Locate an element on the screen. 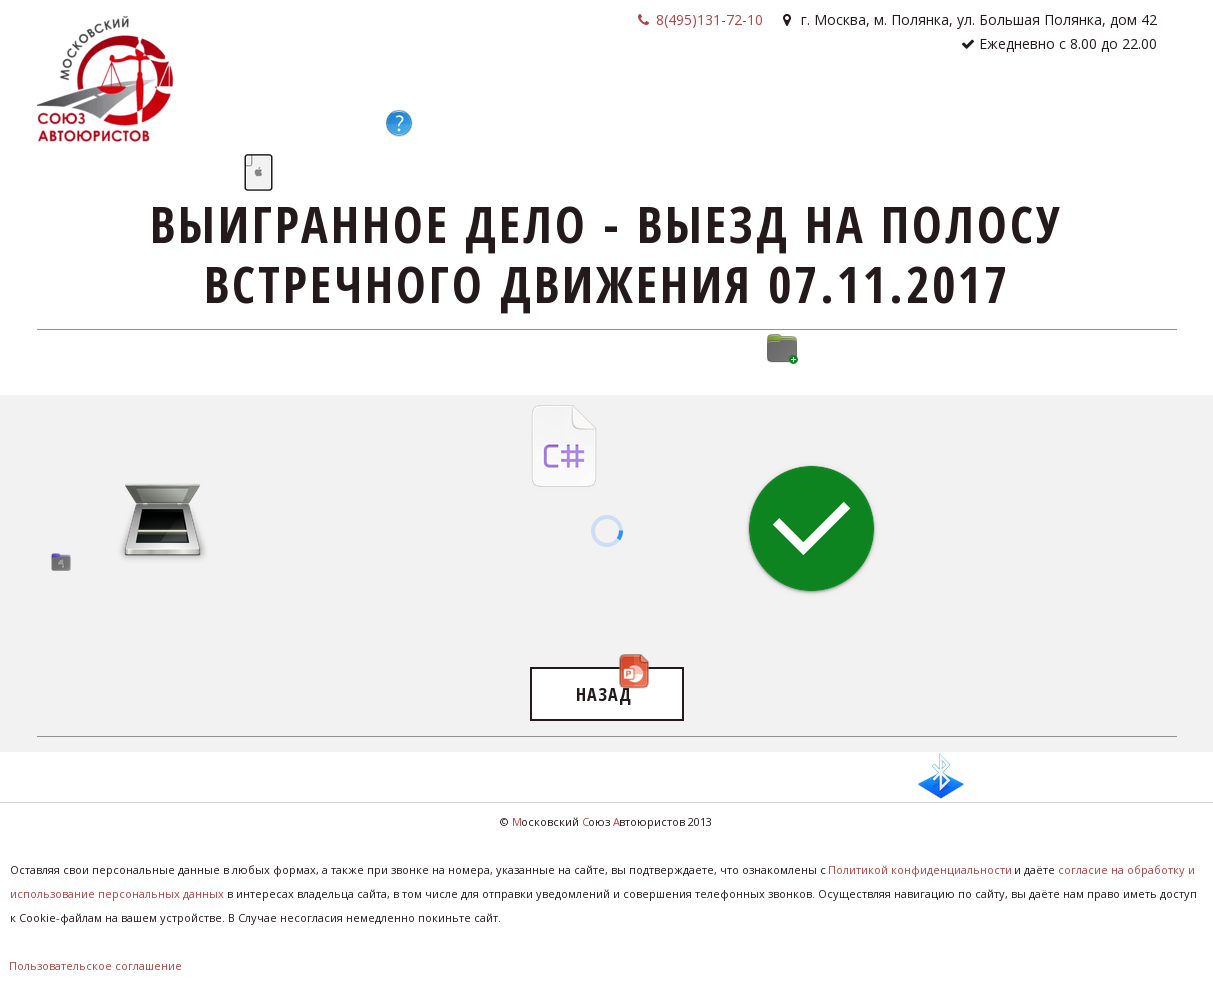 This screenshot has height=992, width=1213. open insync cloud sync folder is located at coordinates (61, 562).